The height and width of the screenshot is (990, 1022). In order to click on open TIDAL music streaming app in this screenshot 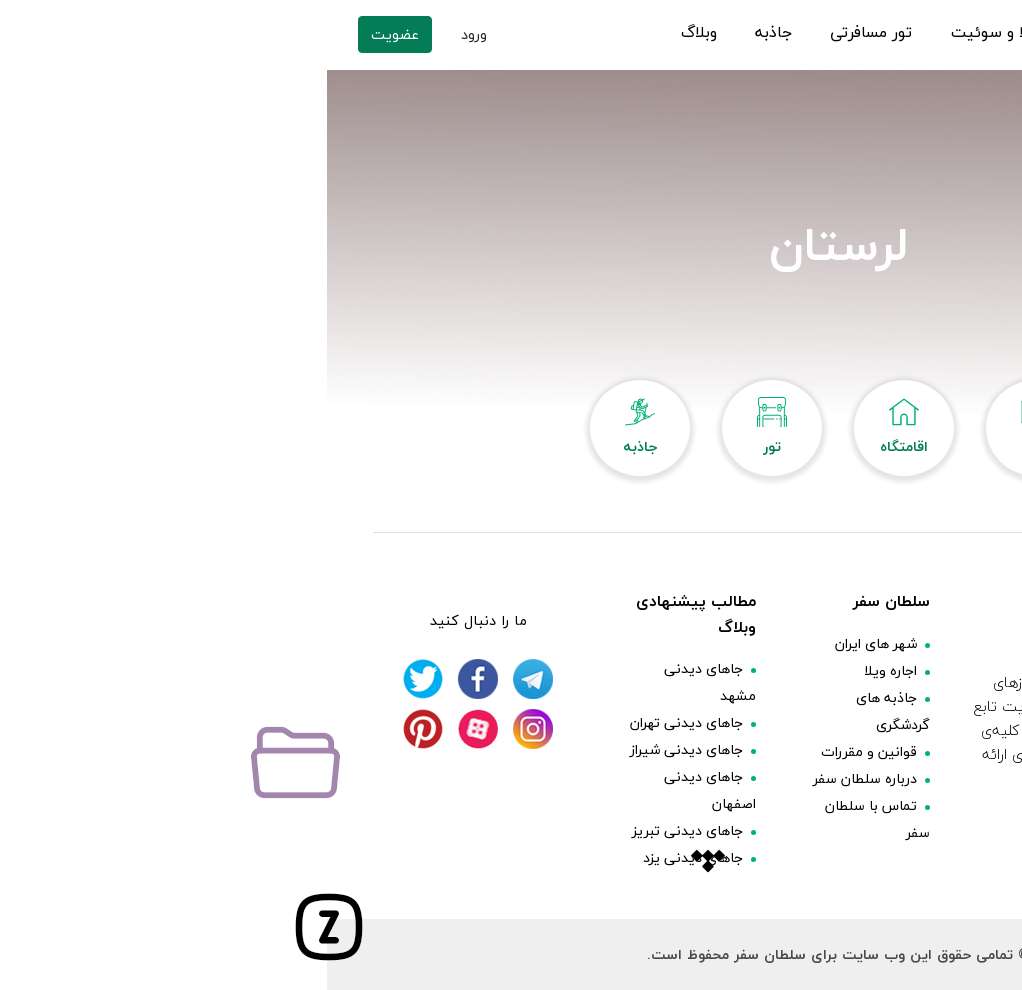, I will do `click(708, 860)`.